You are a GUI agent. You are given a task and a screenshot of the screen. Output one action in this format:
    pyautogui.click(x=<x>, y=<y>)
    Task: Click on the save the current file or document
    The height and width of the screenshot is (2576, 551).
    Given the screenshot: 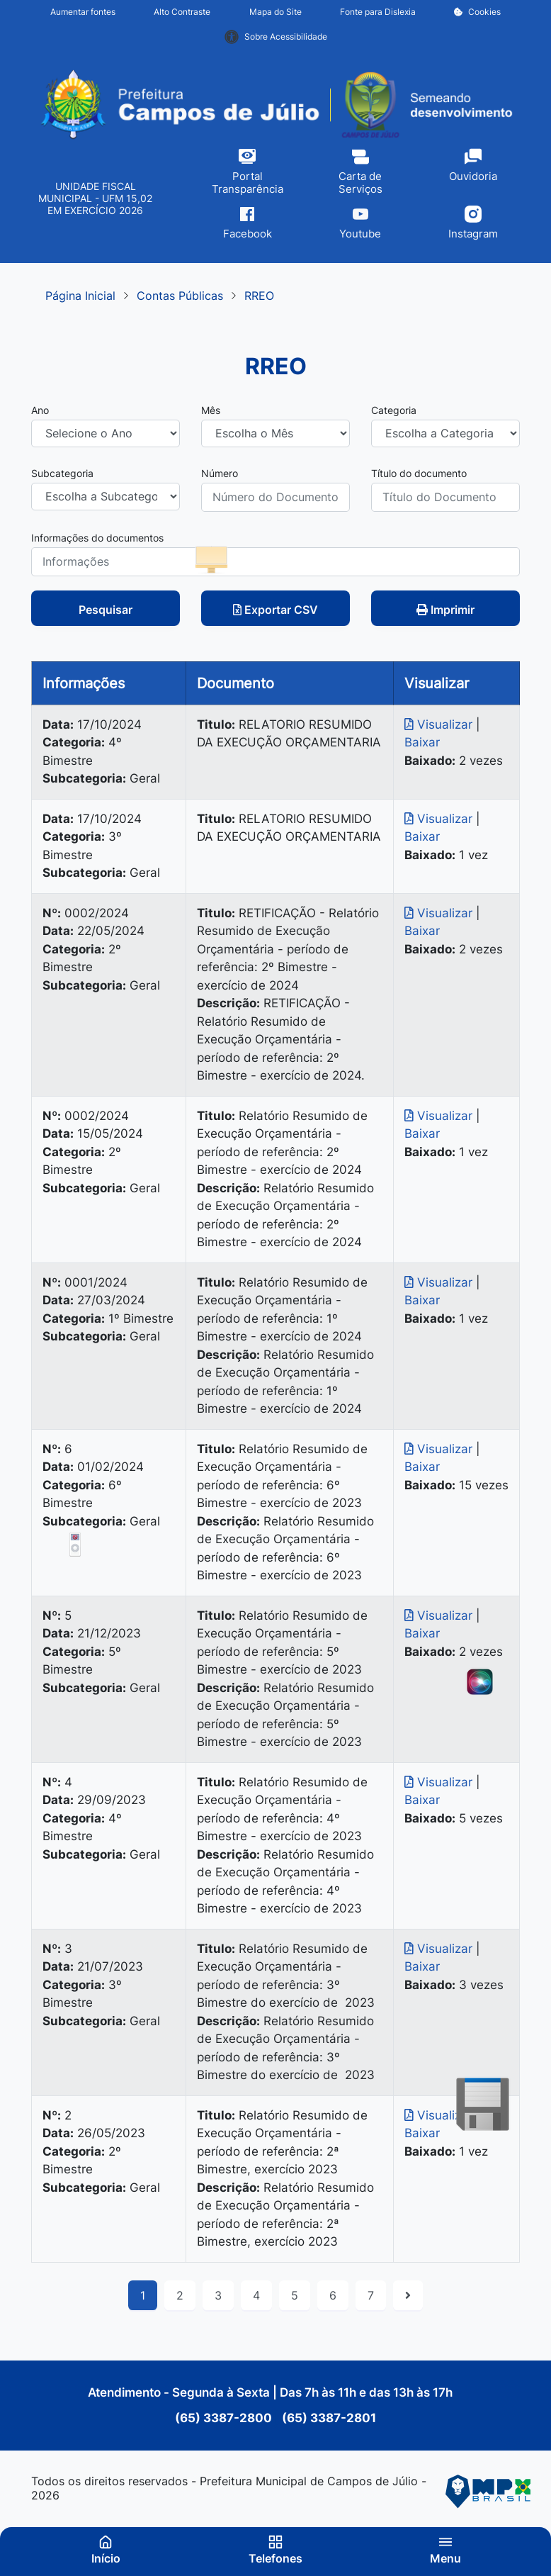 What is the action you would take?
    pyautogui.click(x=482, y=2104)
    